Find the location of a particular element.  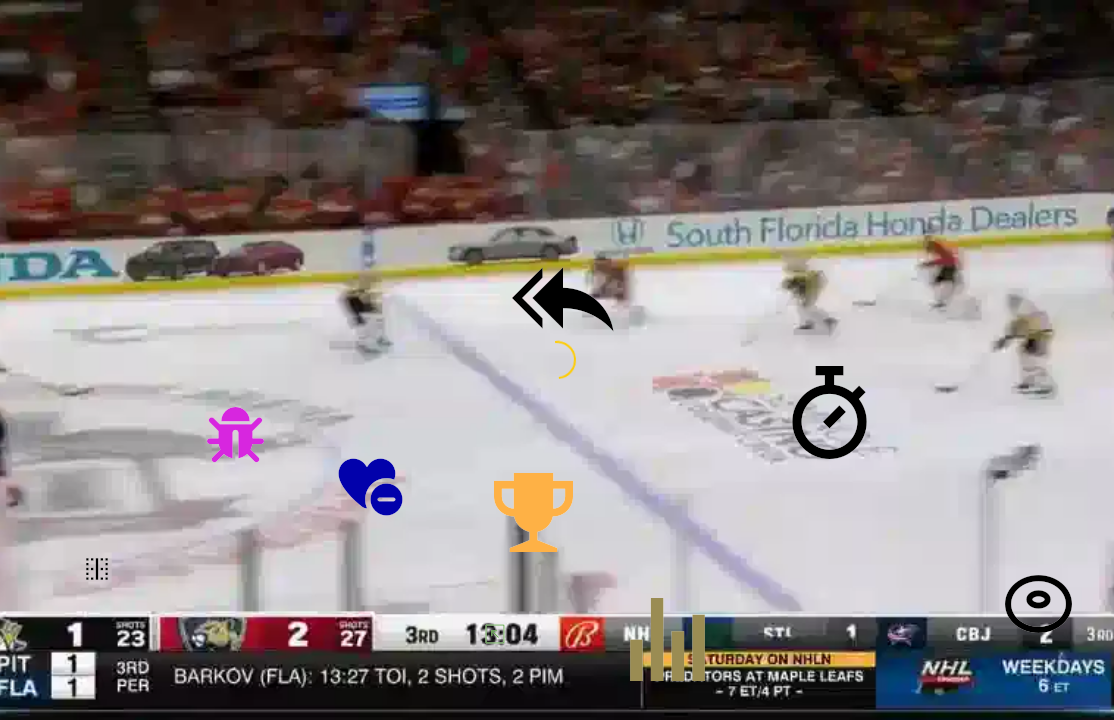

set or start a timer is located at coordinates (829, 412).